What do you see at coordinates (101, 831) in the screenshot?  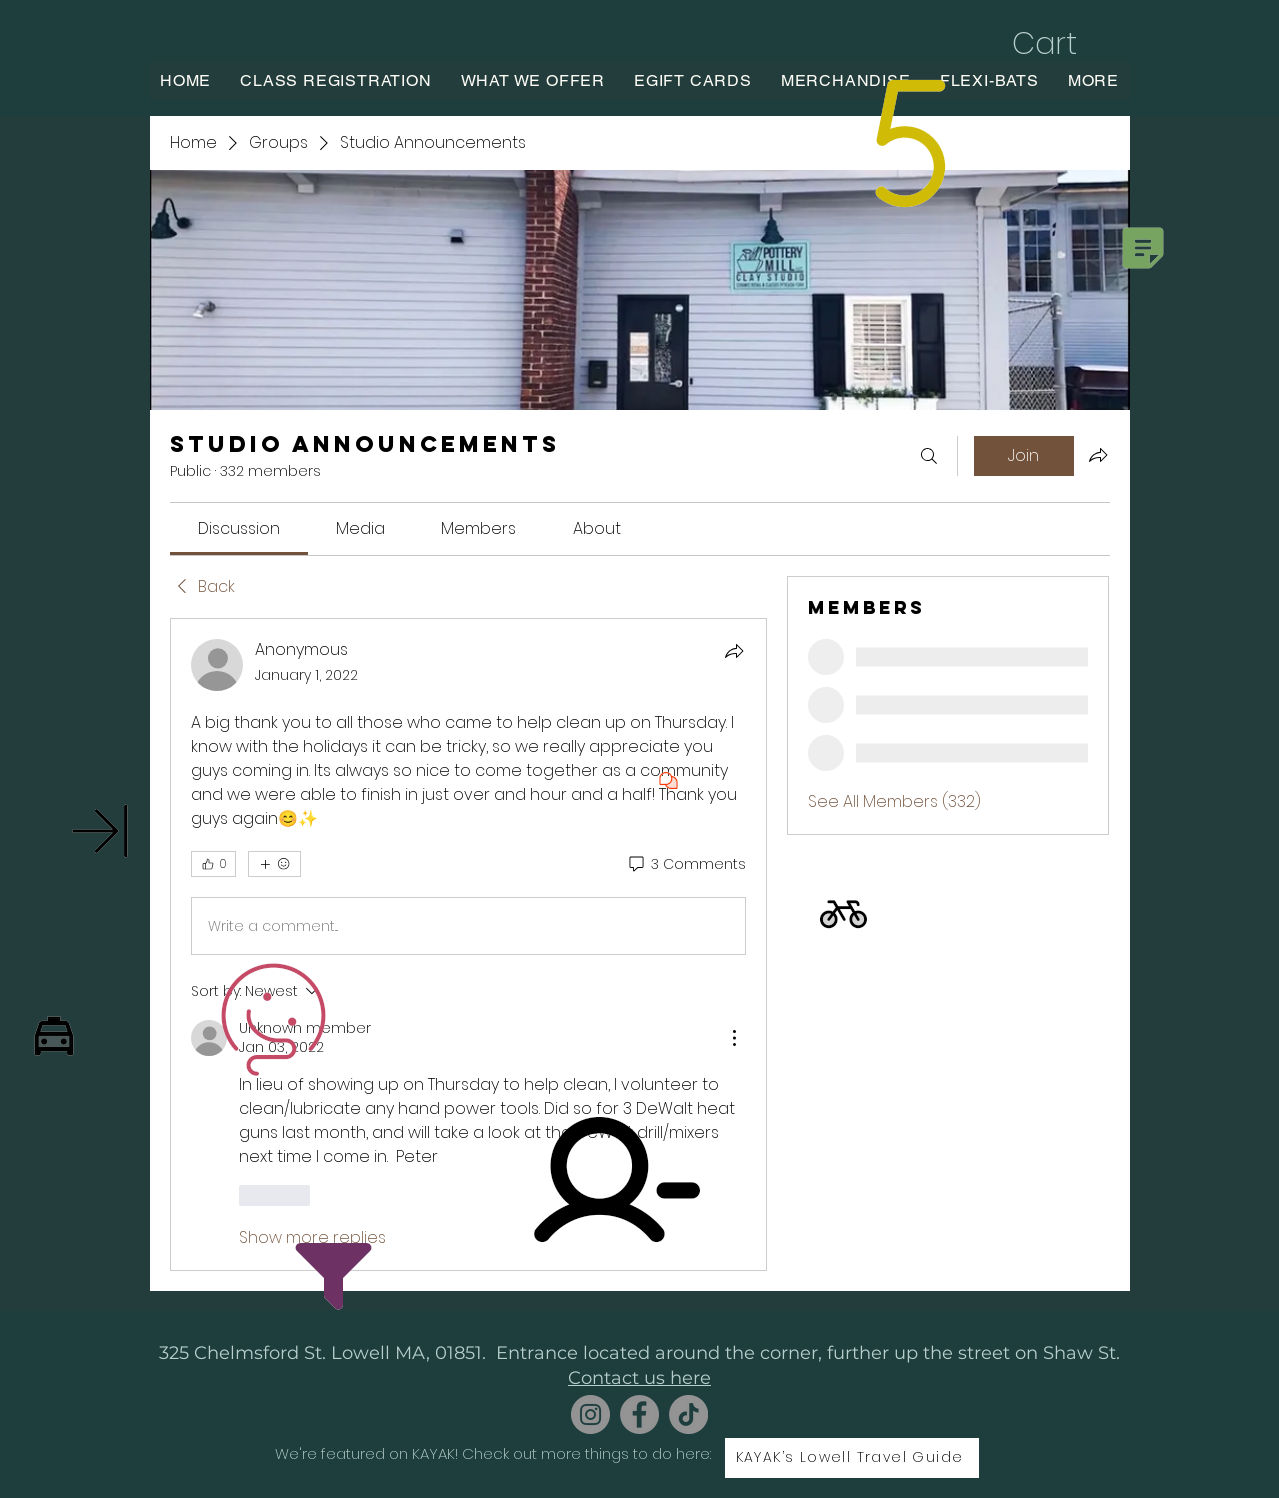 I see `go to end or last item` at bounding box center [101, 831].